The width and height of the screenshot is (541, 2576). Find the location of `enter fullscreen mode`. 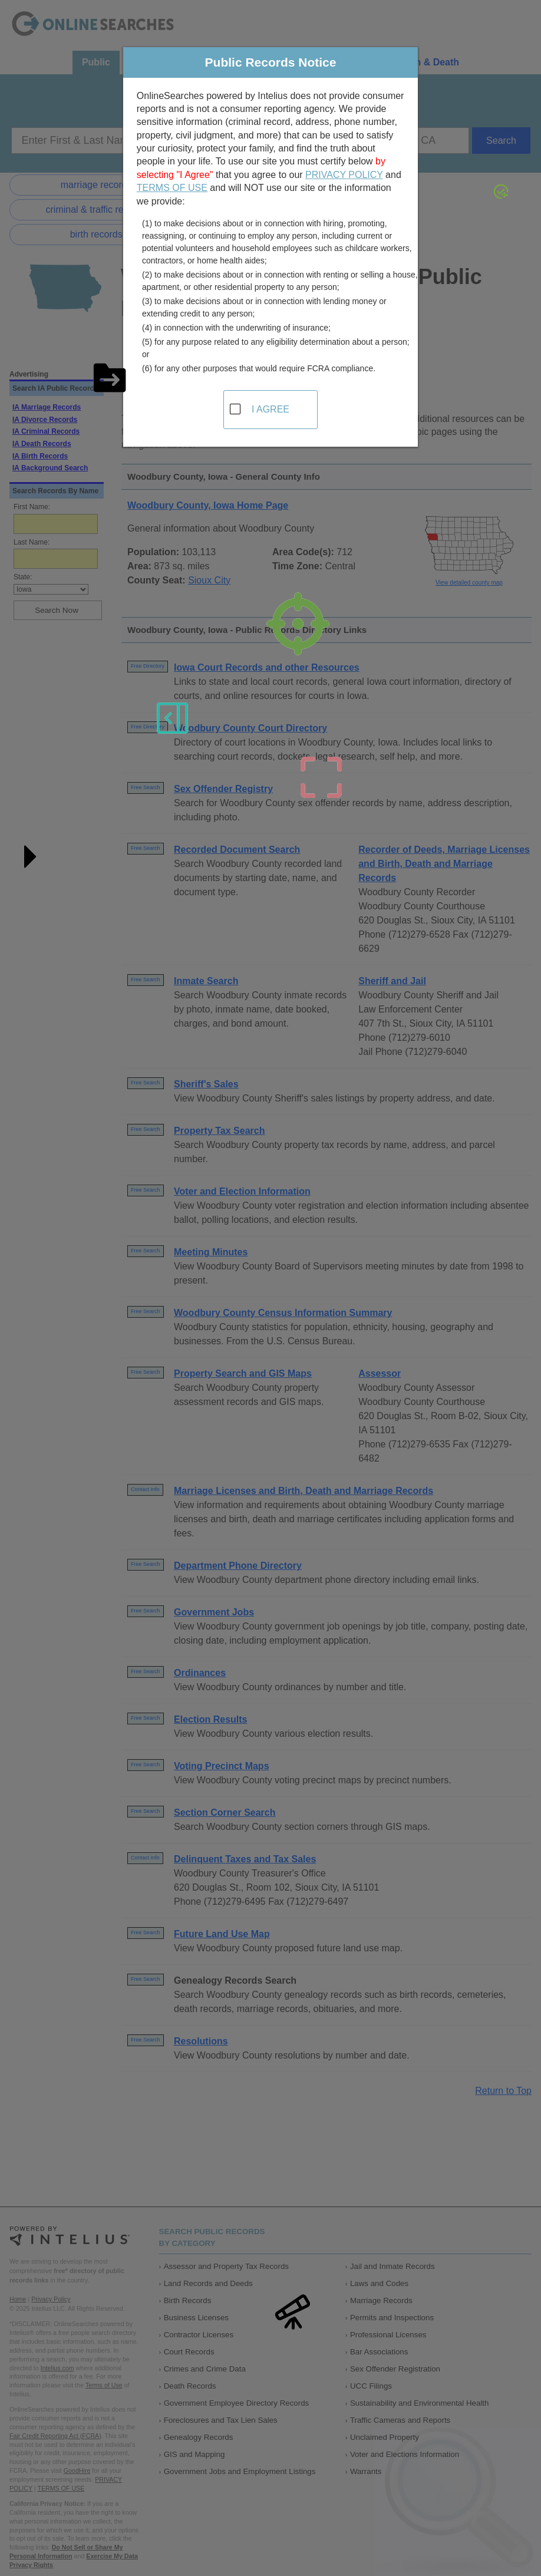

enter fullscreen mode is located at coordinates (321, 777).